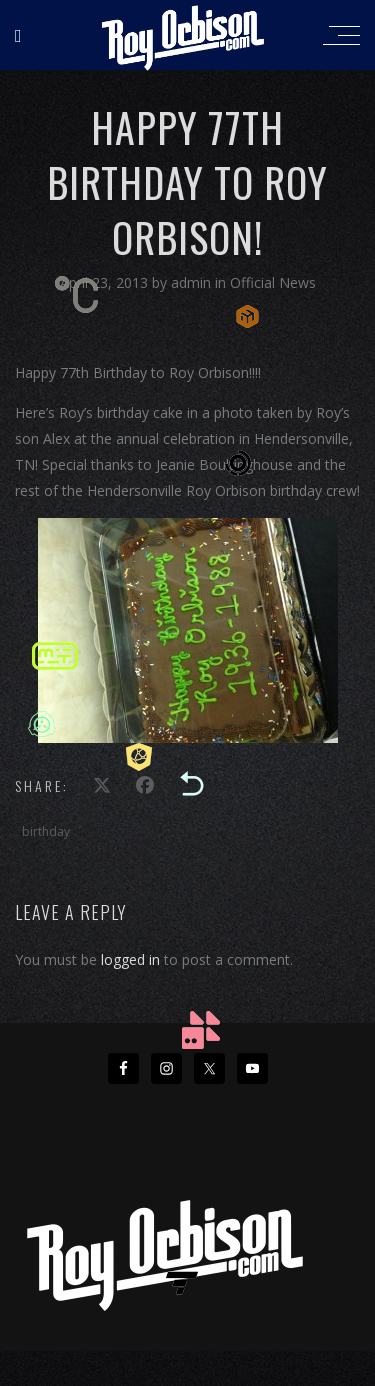 The width and height of the screenshot is (375, 1386). What do you see at coordinates (139, 757) in the screenshot?
I see `jsDelivr CDN service logo` at bounding box center [139, 757].